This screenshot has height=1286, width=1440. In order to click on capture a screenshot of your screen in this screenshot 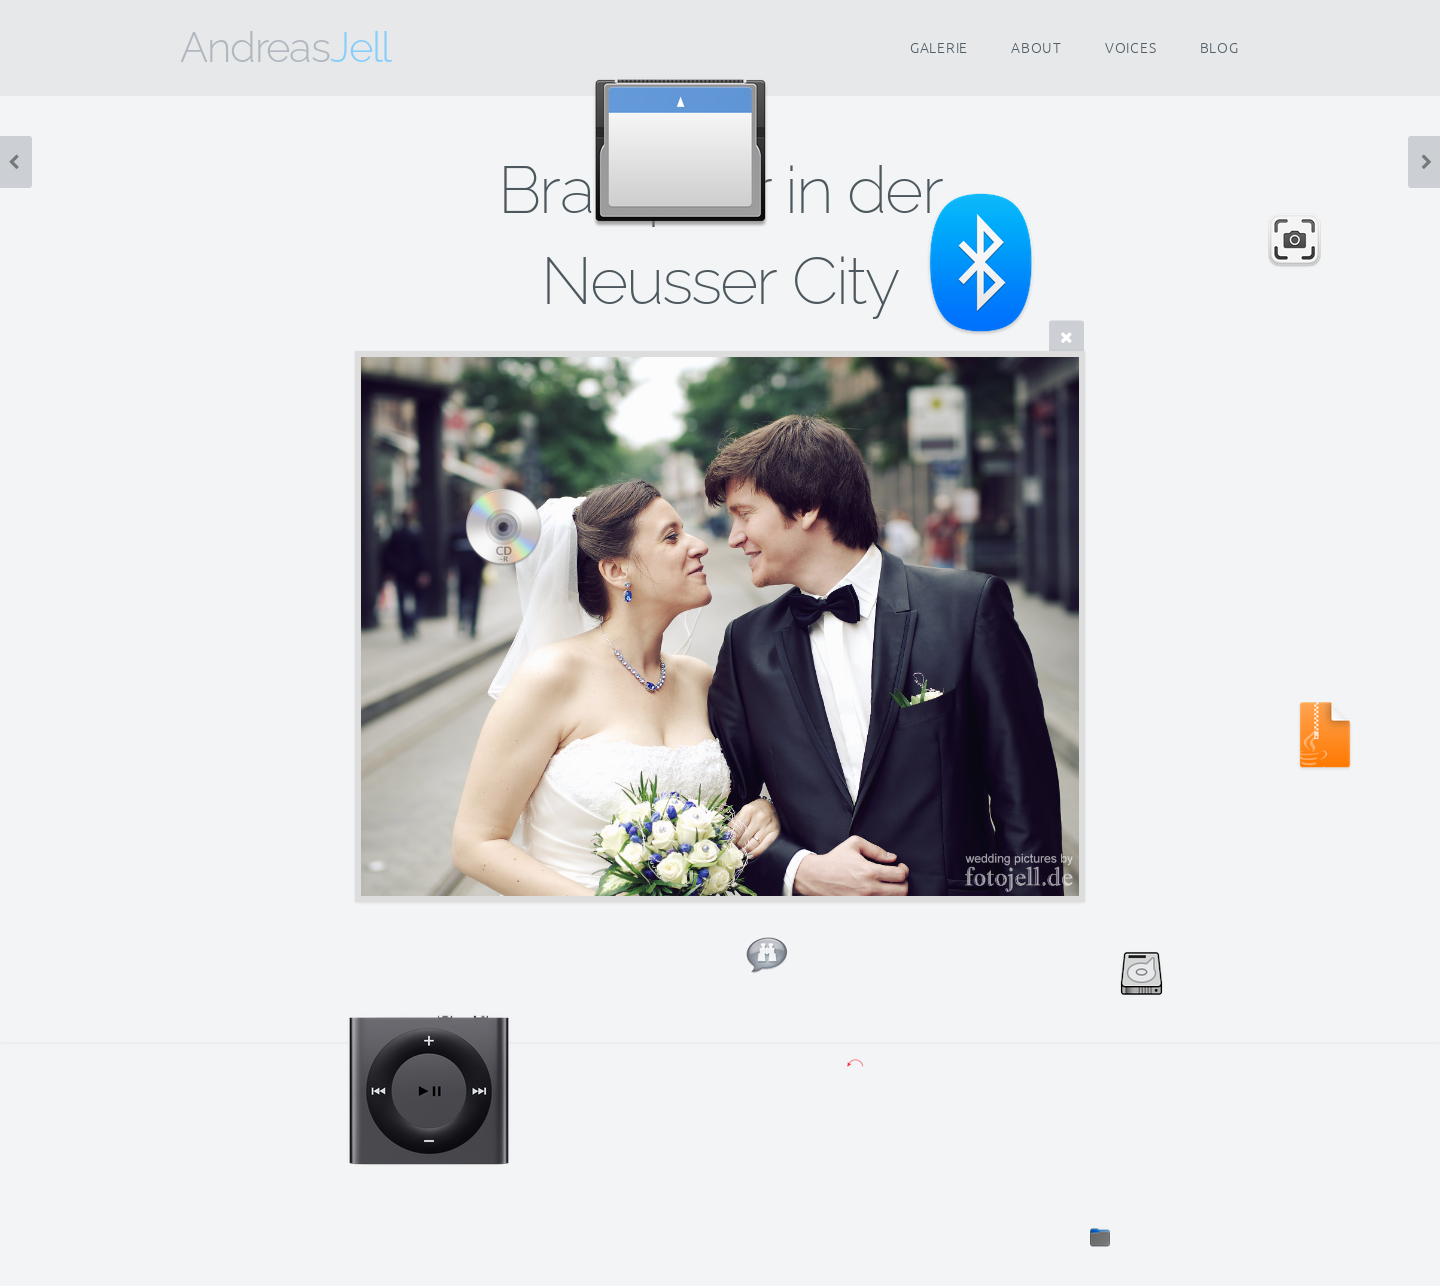, I will do `click(1294, 239)`.